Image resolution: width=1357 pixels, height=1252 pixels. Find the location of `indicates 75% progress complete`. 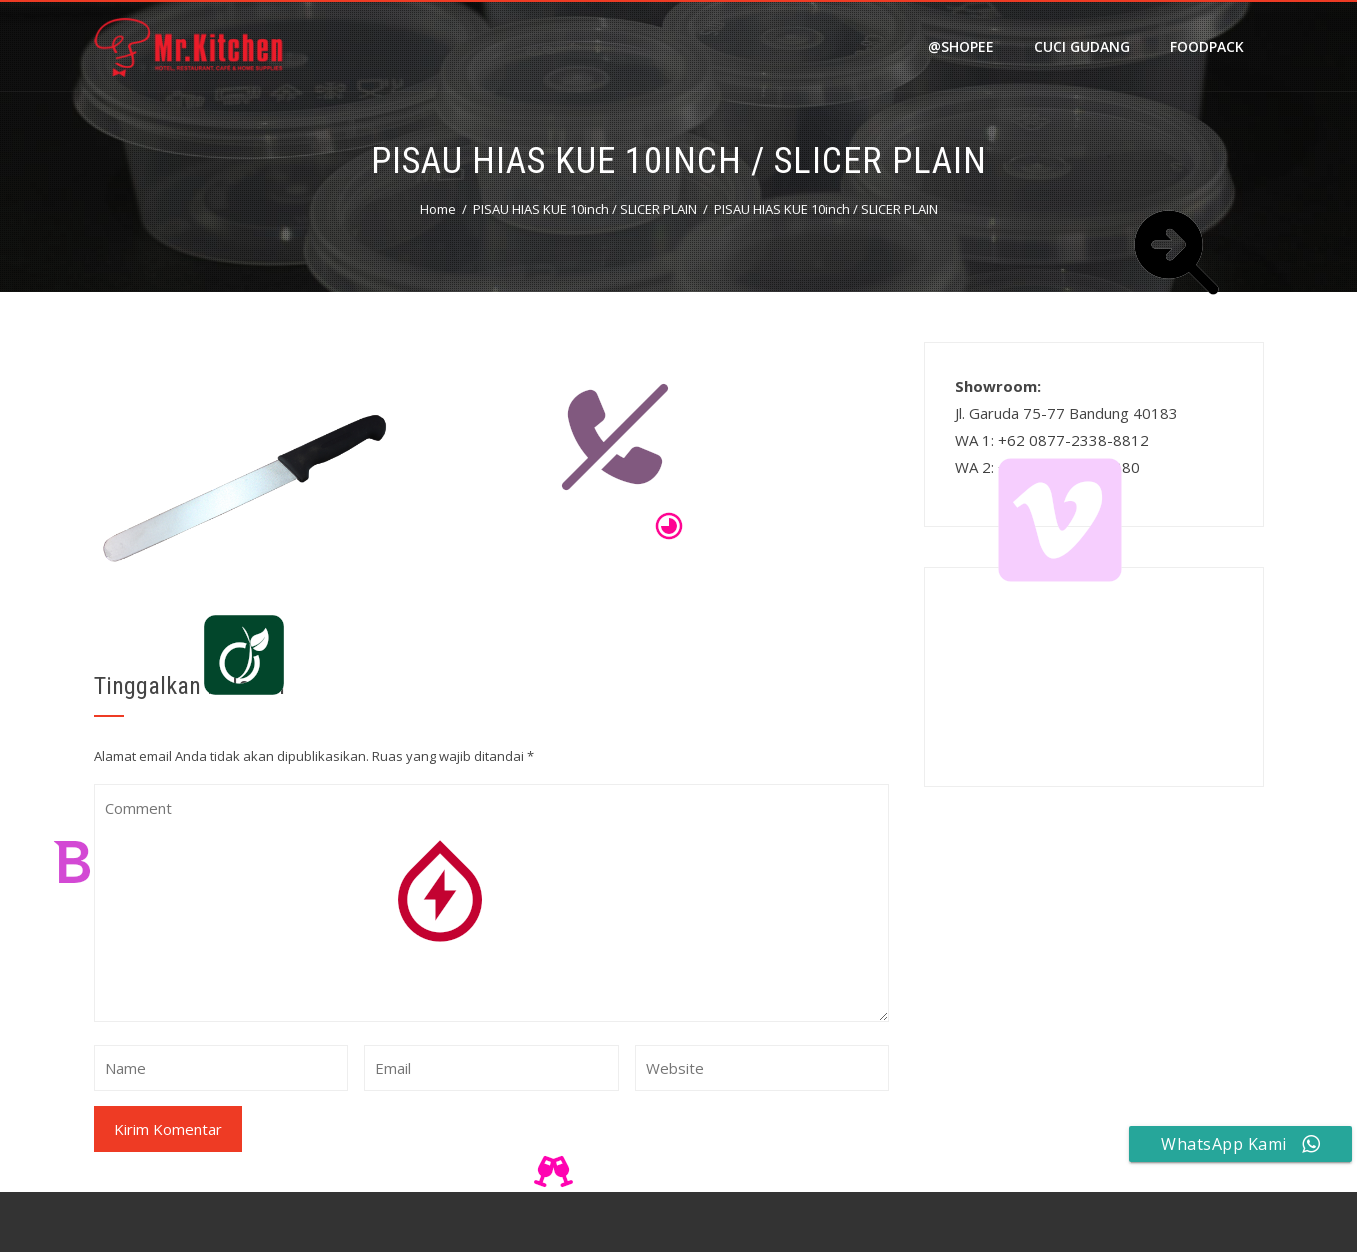

indicates 75% progress complete is located at coordinates (669, 526).